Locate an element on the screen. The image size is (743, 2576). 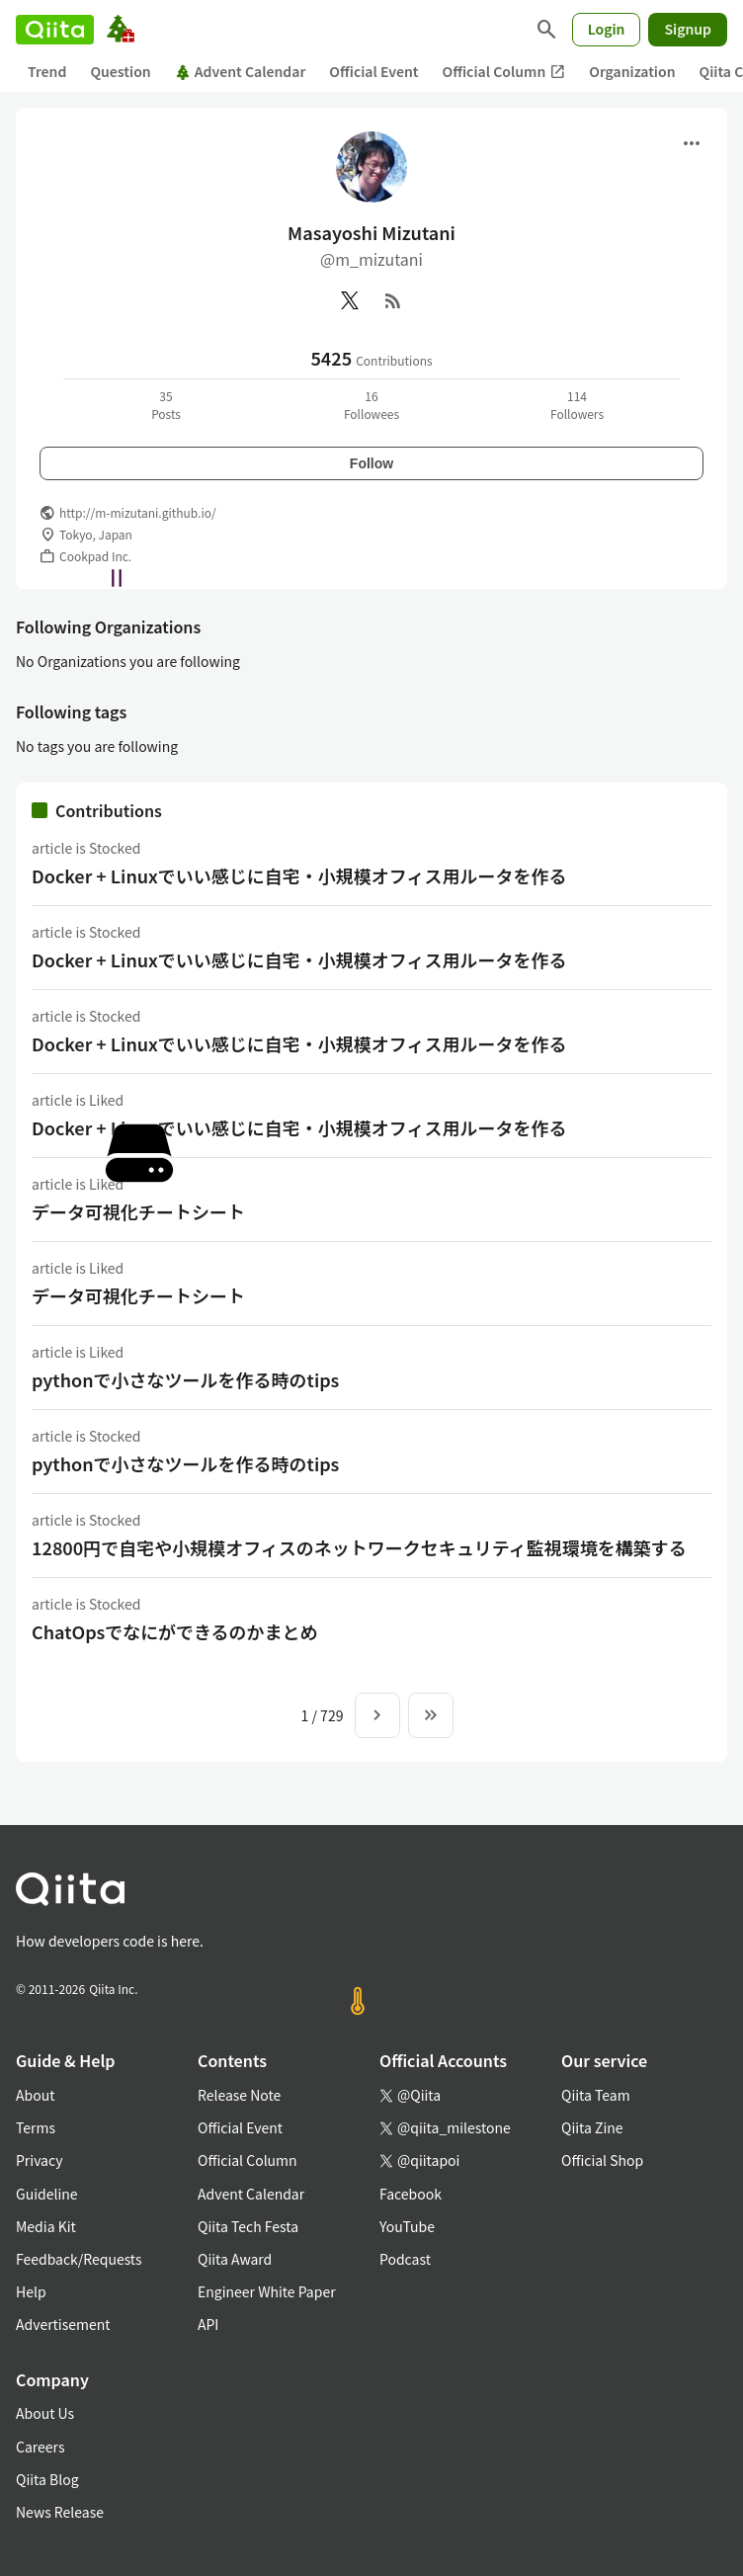
view current temperature is located at coordinates (358, 2001).